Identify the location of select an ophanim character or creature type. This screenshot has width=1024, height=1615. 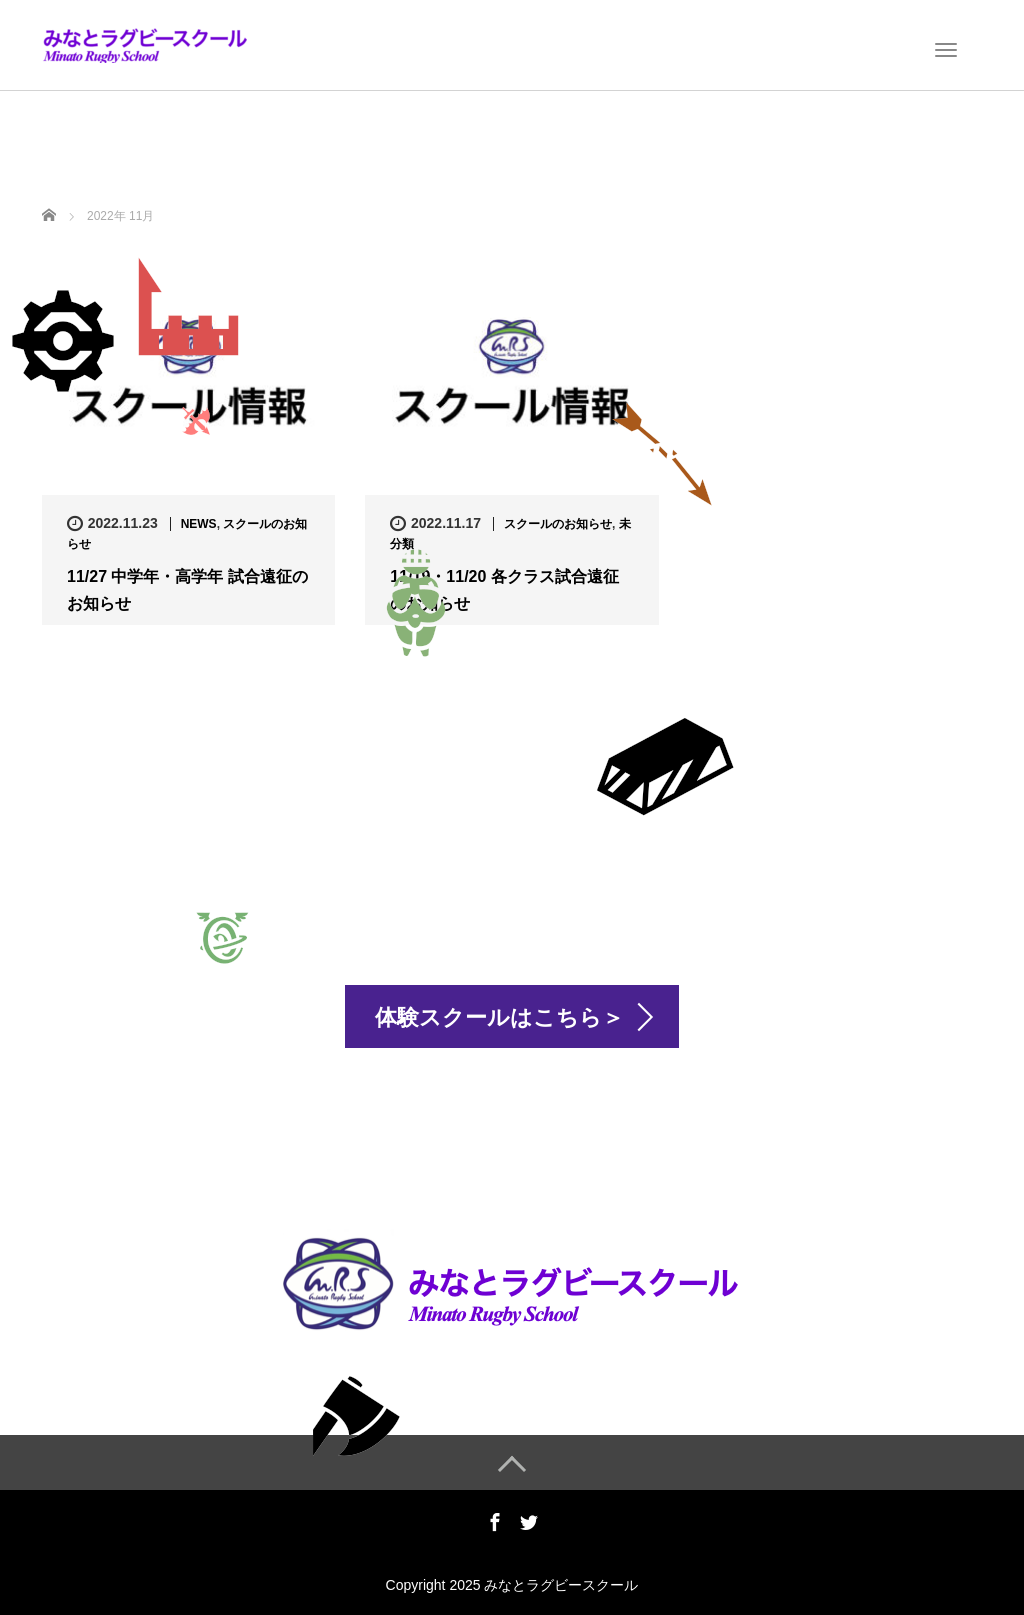
(223, 938).